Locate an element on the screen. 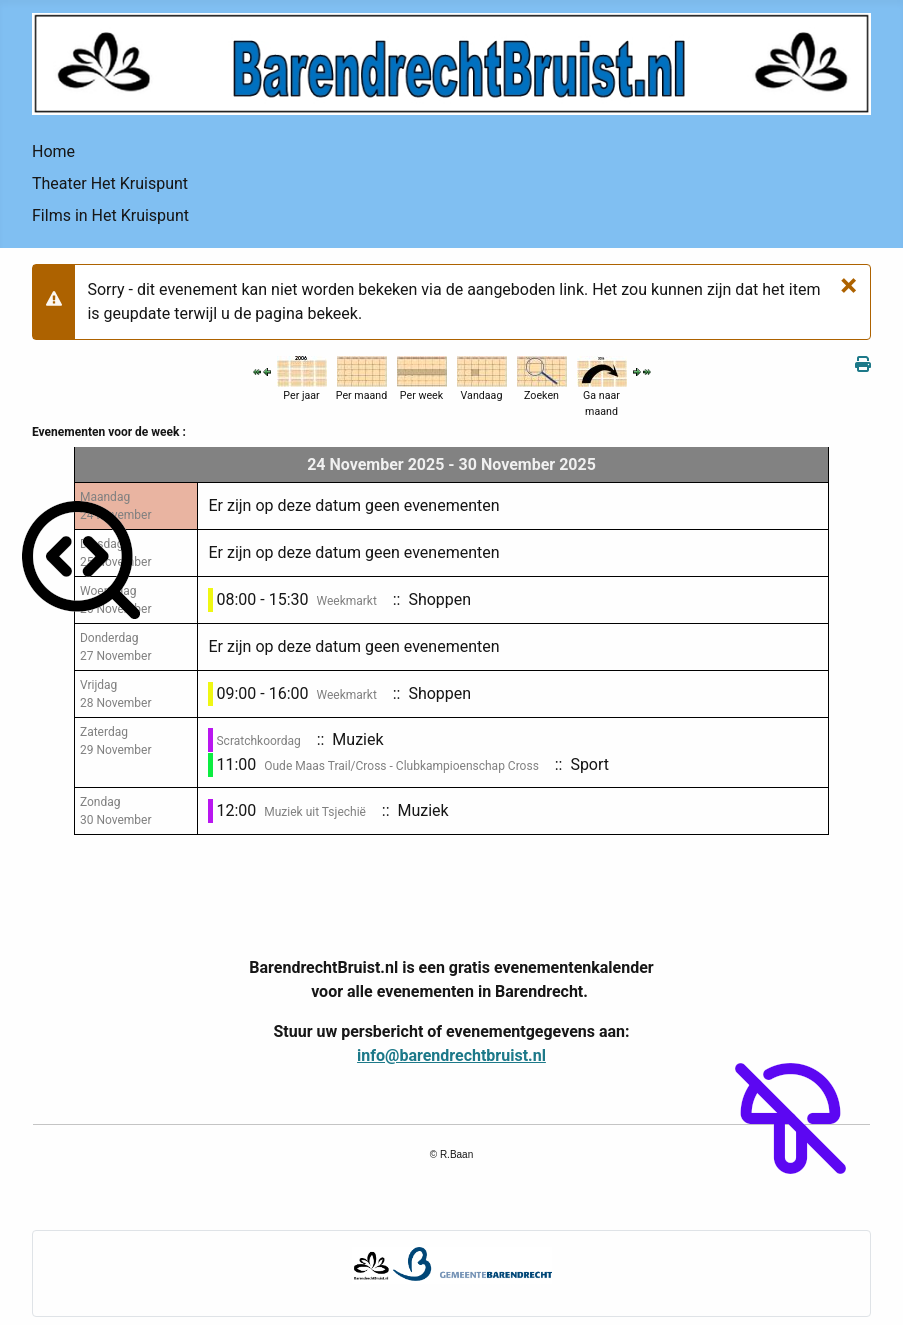 The image size is (903, 1325). scan or search through code is located at coordinates (81, 560).